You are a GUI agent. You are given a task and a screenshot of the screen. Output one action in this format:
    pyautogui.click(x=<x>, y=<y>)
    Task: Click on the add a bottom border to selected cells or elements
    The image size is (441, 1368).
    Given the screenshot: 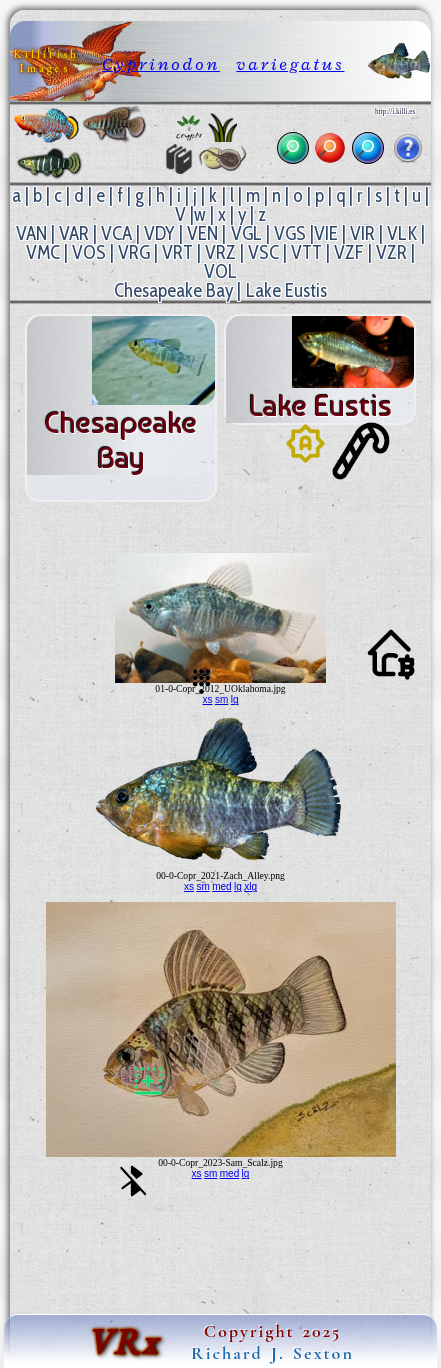 What is the action you would take?
    pyautogui.click(x=148, y=1081)
    